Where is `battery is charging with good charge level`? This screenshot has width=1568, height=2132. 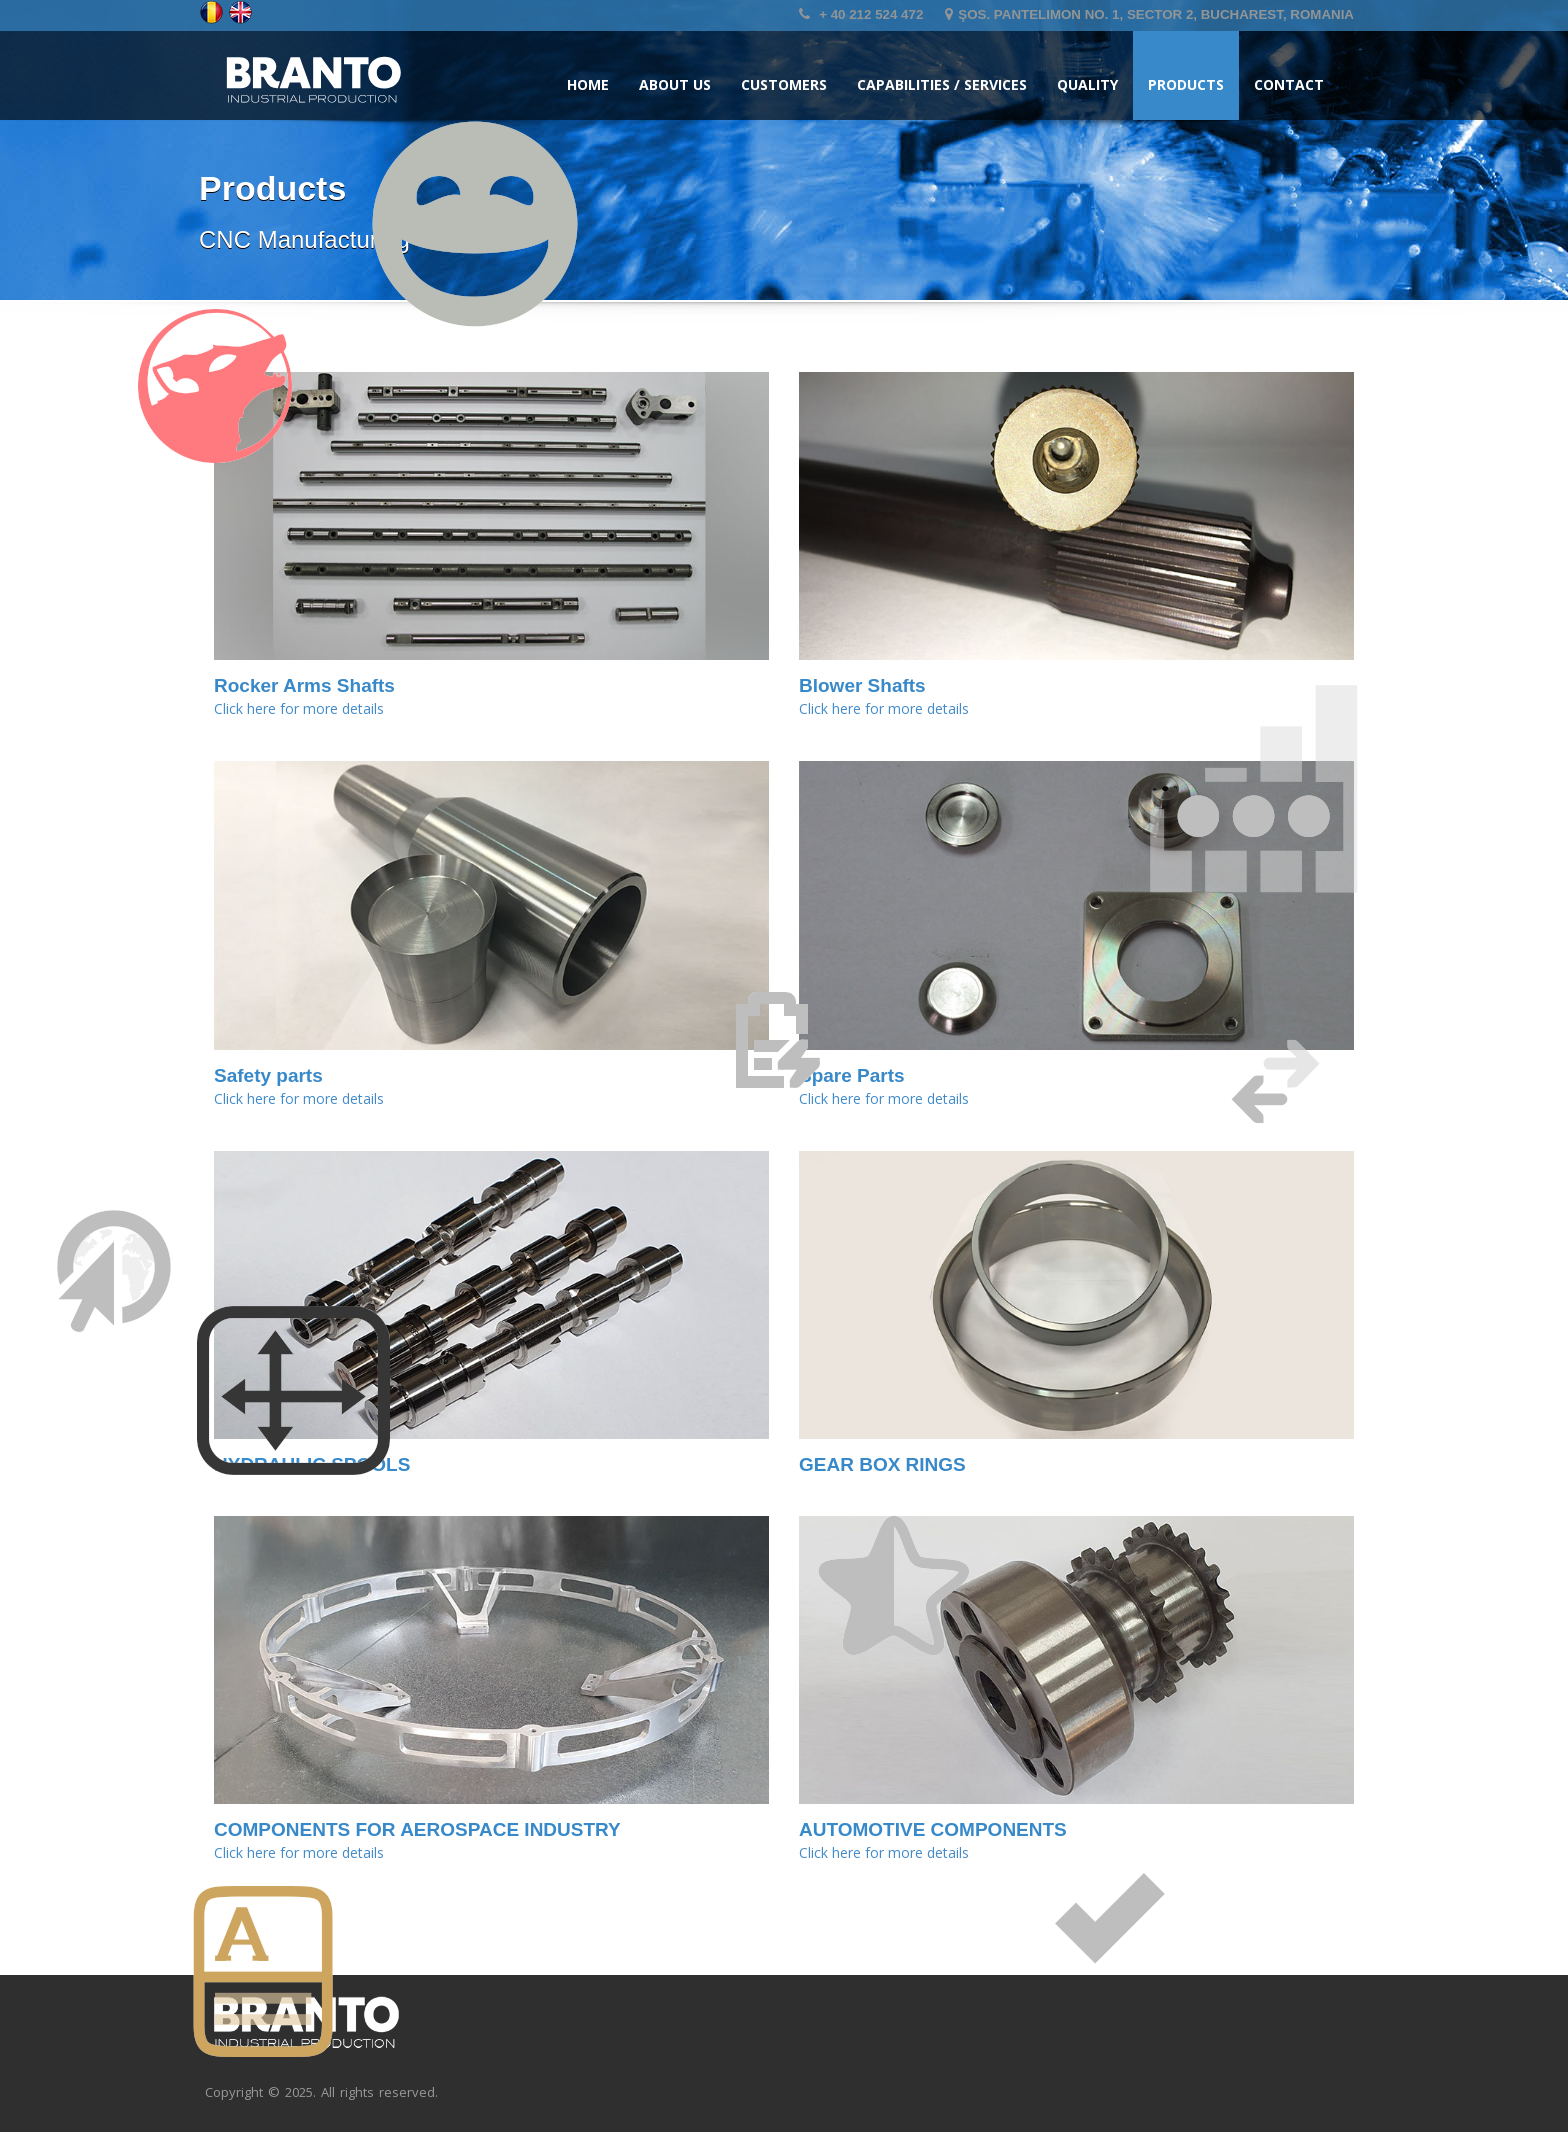
battery is charging with good charge level is located at coordinates (772, 1040).